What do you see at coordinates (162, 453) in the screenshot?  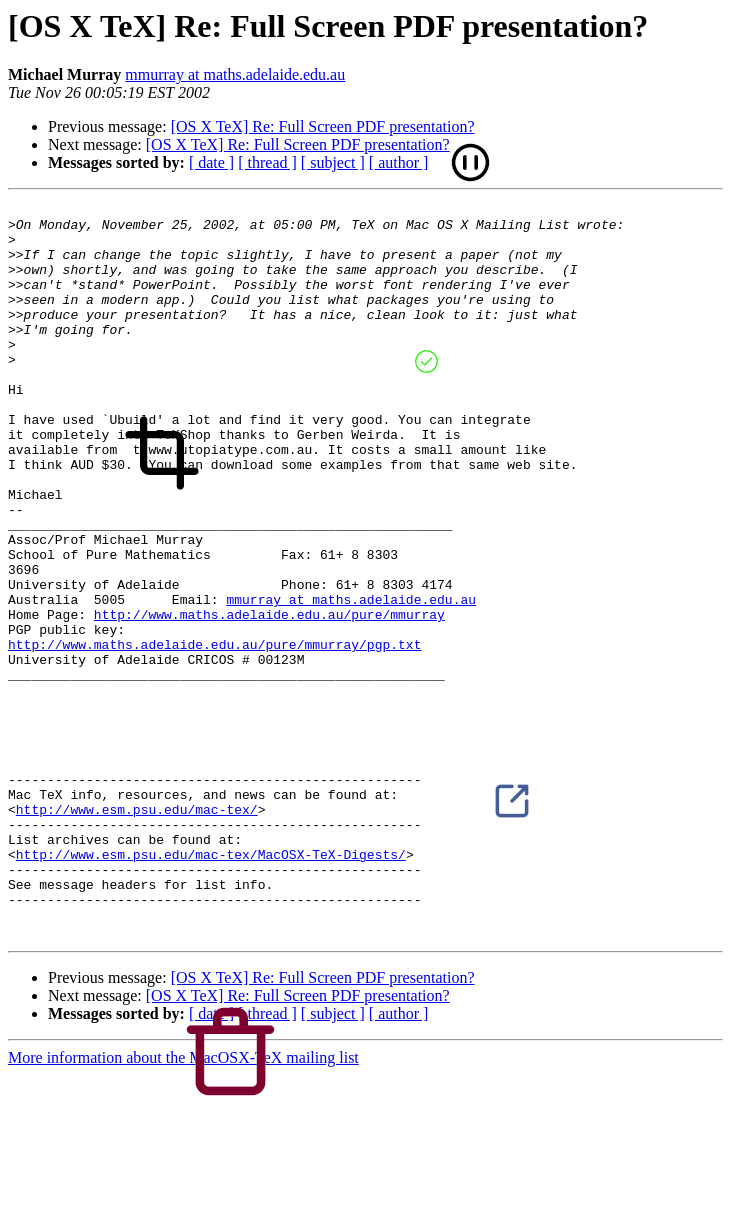 I see `crop an image or photo` at bounding box center [162, 453].